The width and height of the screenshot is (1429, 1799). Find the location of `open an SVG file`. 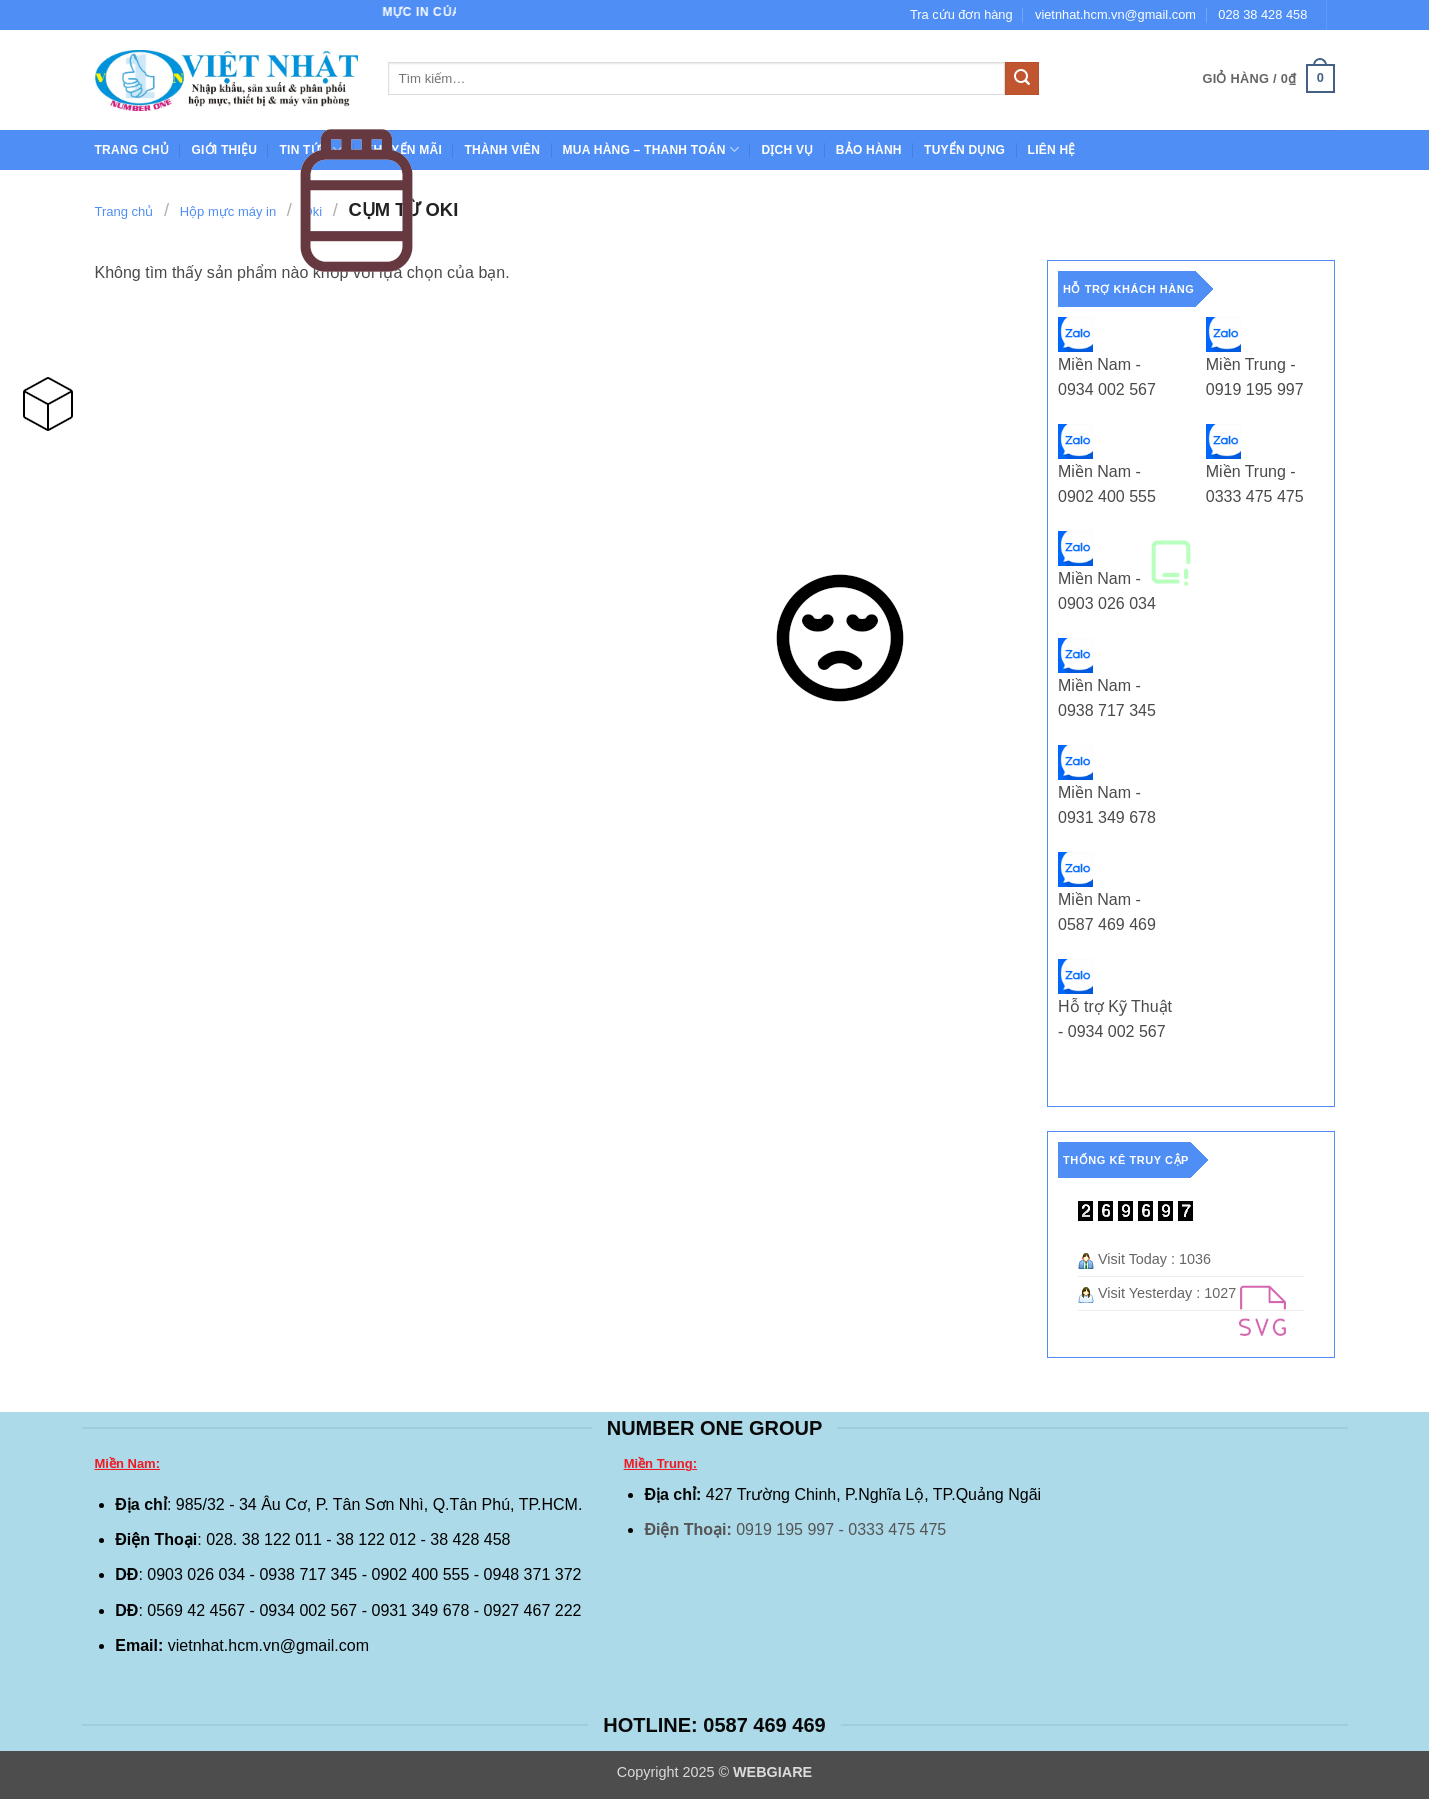

open an SVG file is located at coordinates (1263, 1313).